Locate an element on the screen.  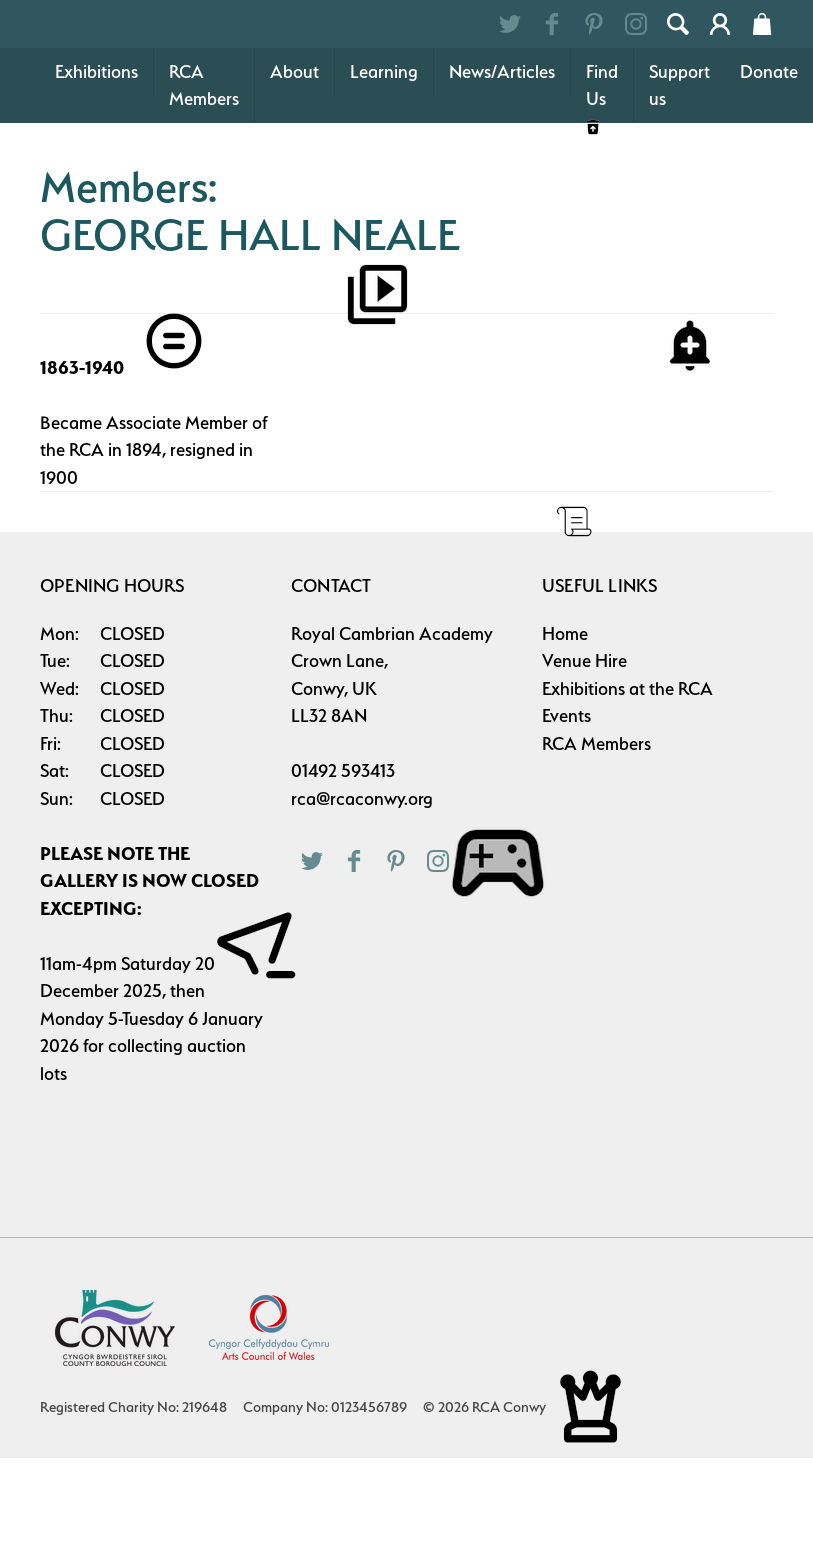
view document or manuscript is located at coordinates (575, 521).